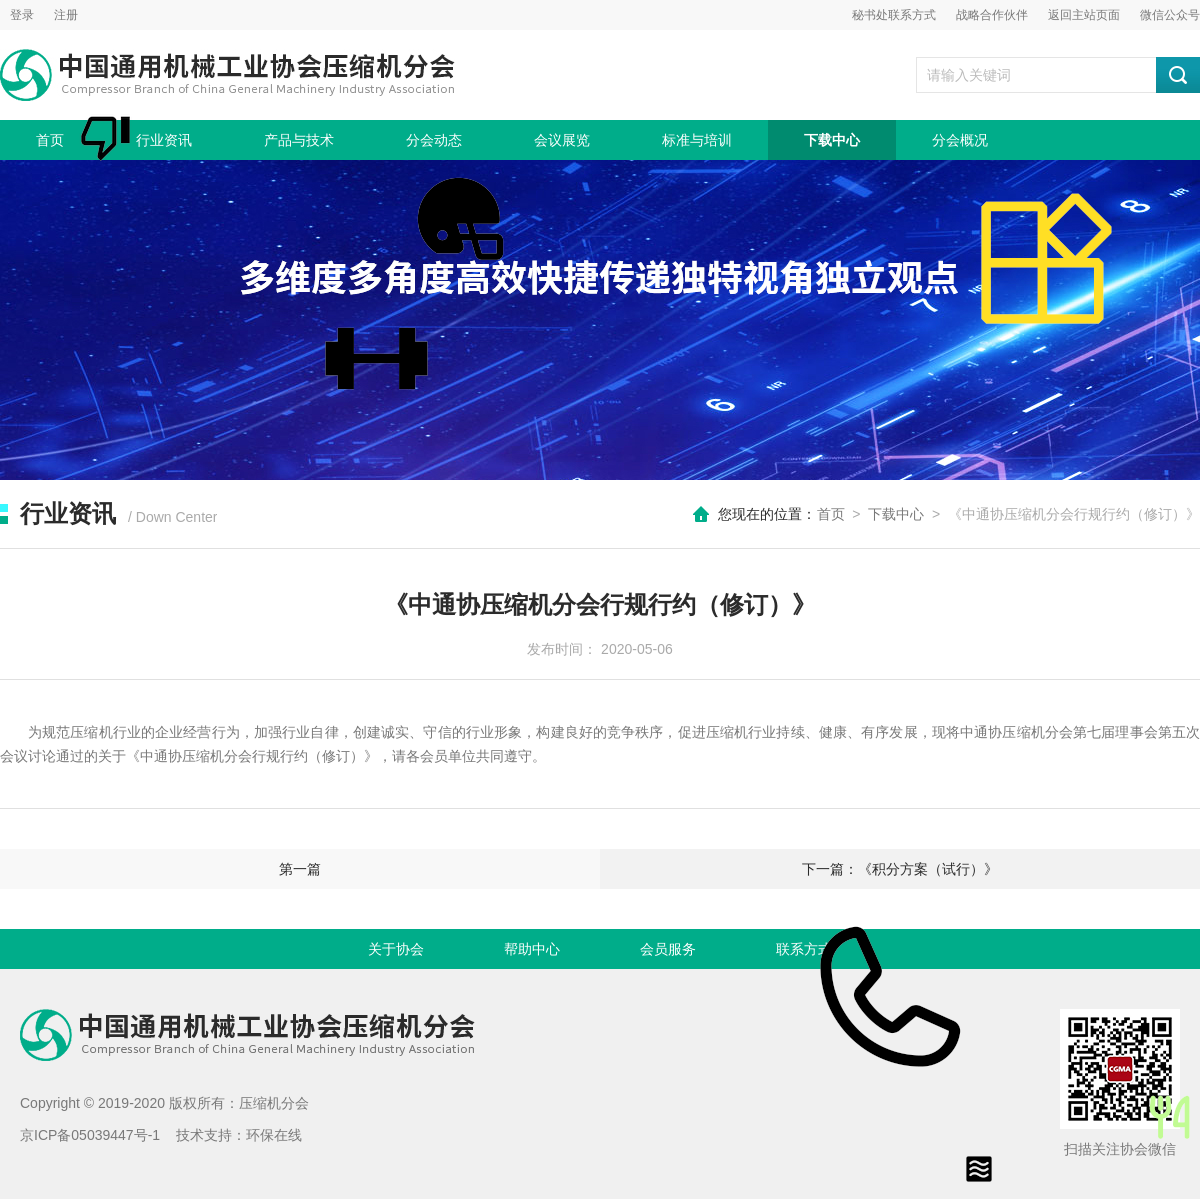 The image size is (1200, 1199). Describe the element at coordinates (460, 220) in the screenshot. I see `access football or sports content` at that location.